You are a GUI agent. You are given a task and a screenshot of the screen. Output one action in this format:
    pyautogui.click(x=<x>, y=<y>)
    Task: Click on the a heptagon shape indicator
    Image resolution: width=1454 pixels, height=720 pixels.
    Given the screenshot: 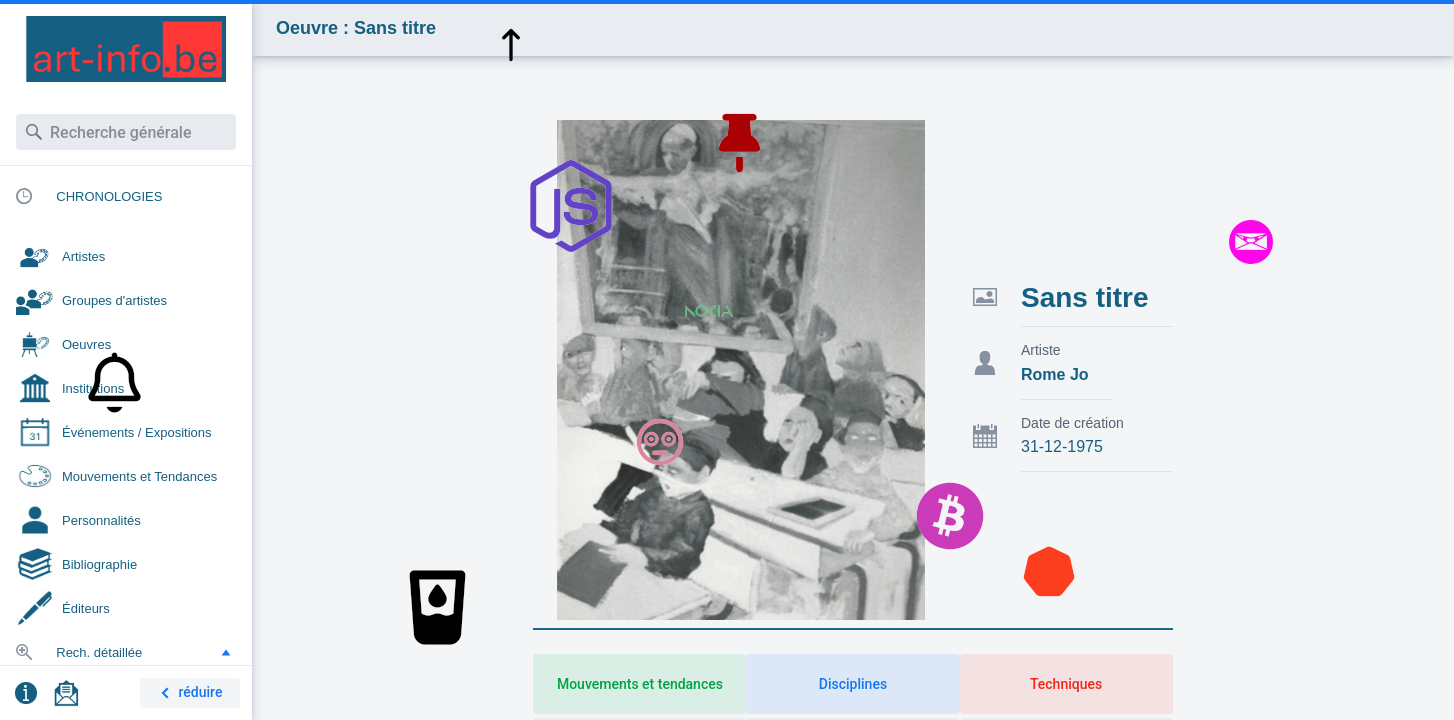 What is the action you would take?
    pyautogui.click(x=1049, y=573)
    